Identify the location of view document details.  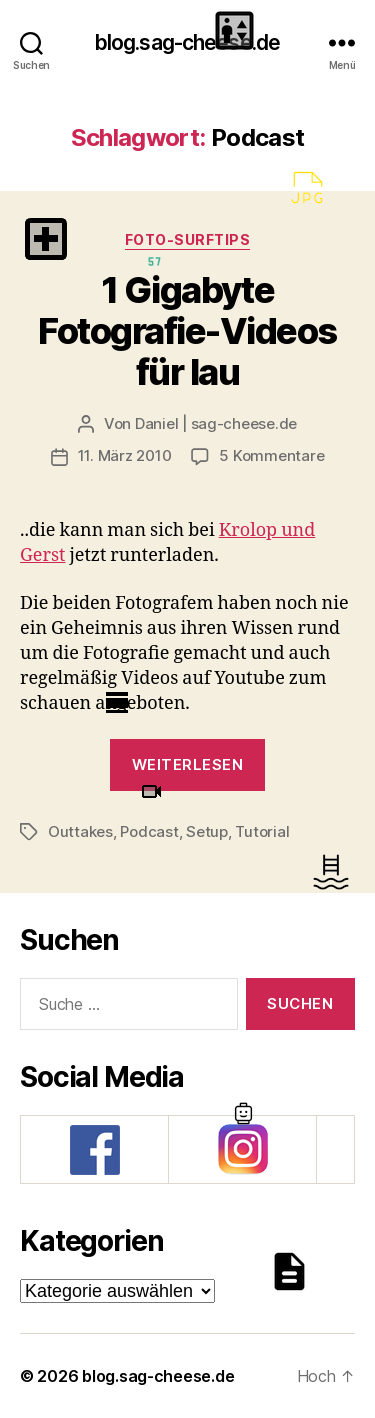
(289, 1271).